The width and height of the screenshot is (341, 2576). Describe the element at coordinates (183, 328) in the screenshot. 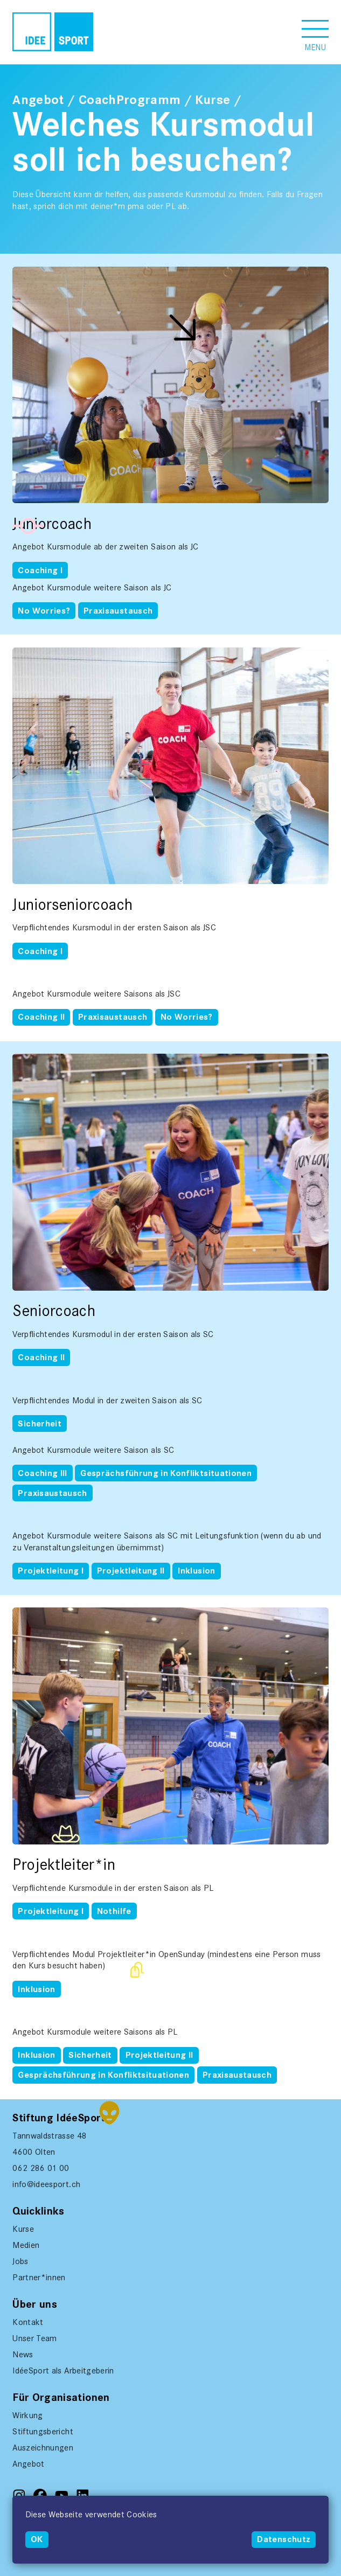

I see `navigate to the next item diagonally` at that location.